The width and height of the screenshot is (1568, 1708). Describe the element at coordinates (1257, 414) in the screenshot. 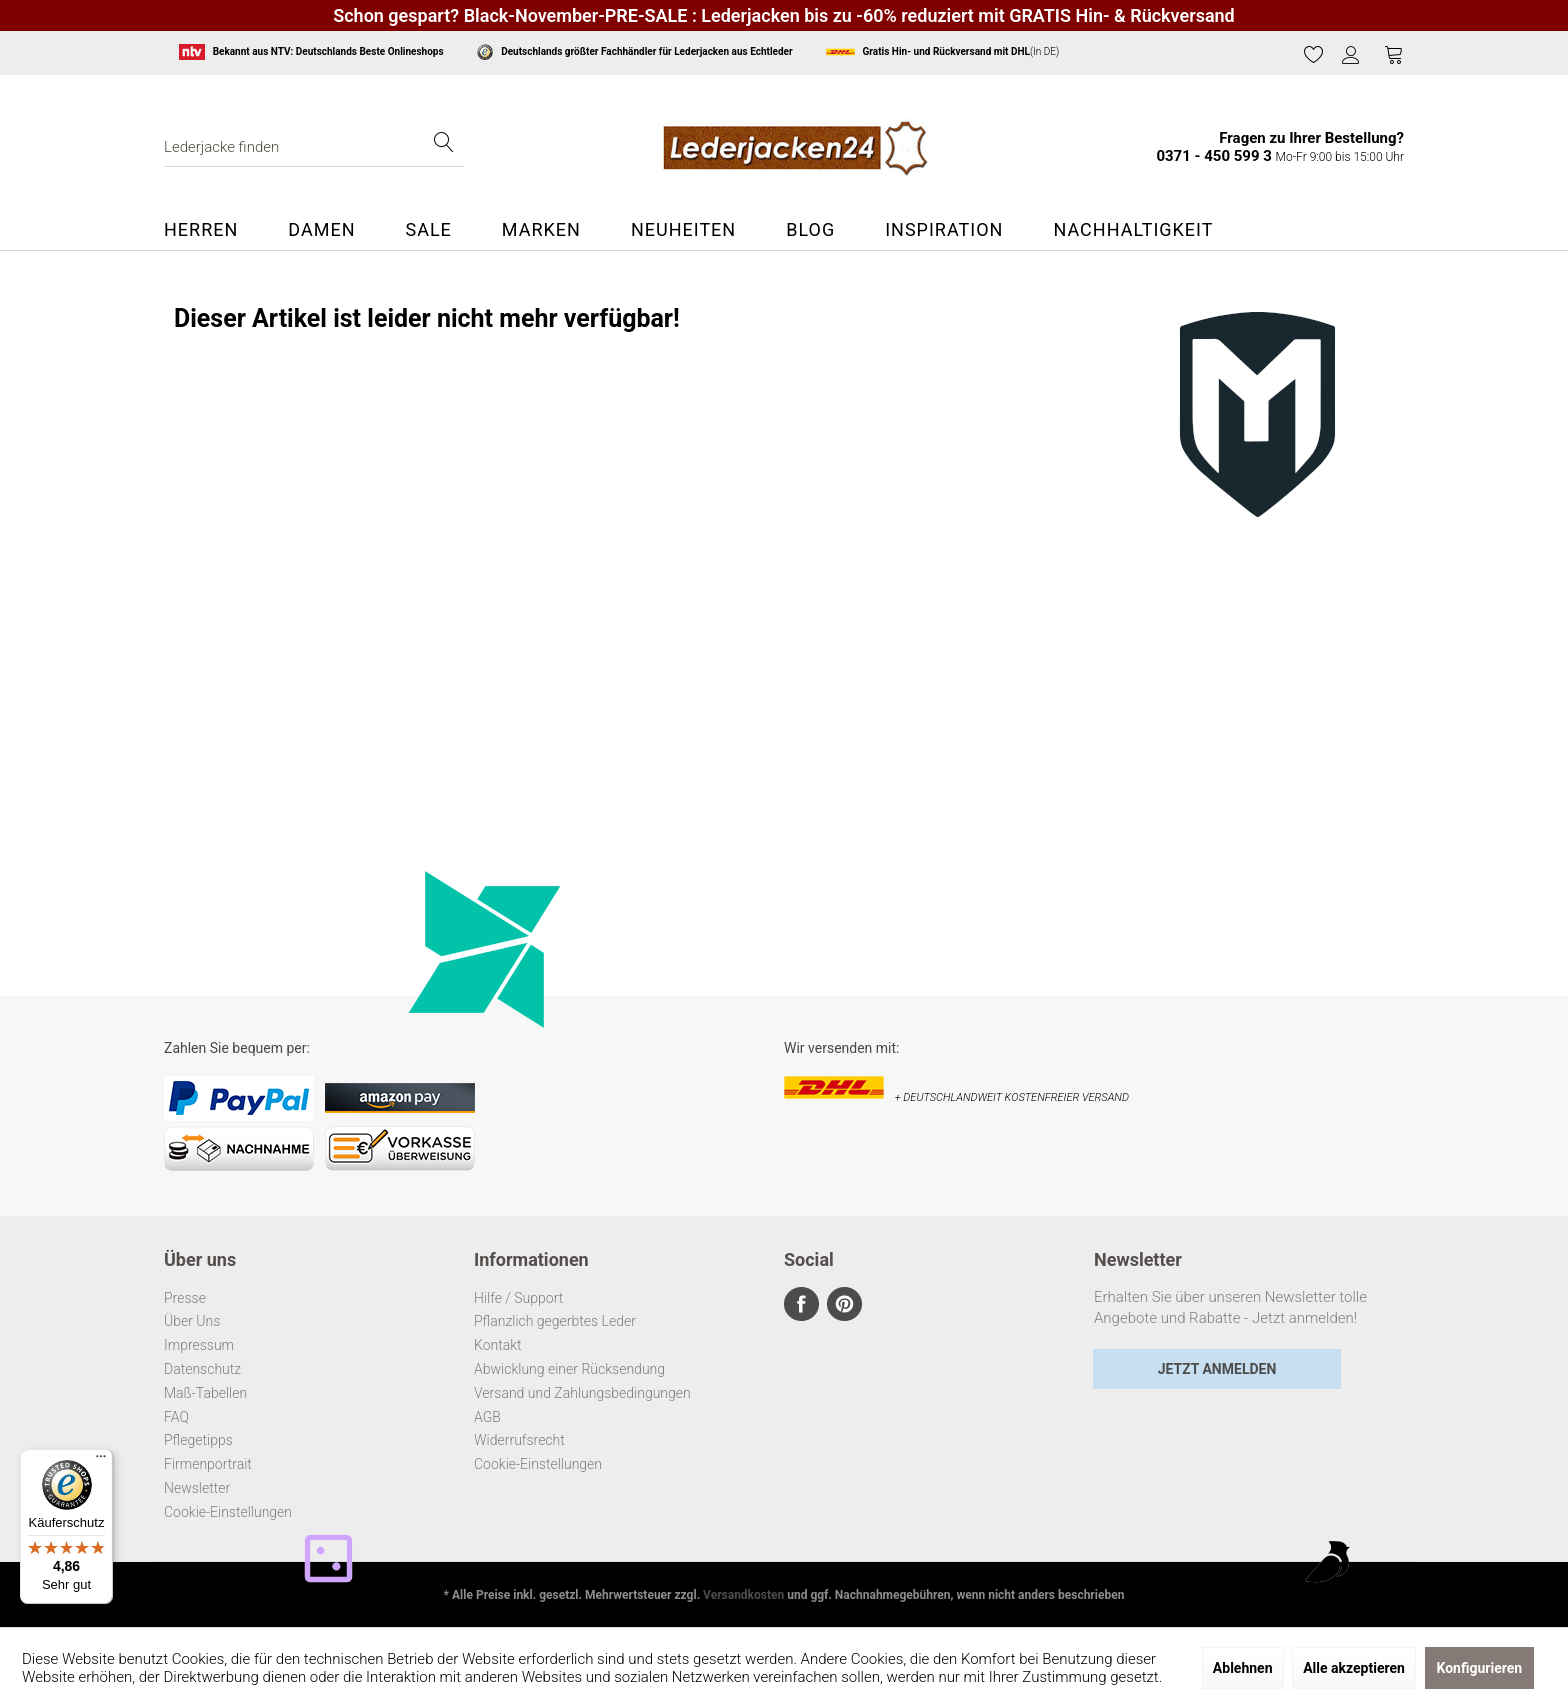

I see `metasploit penetration testing framework logo` at that location.